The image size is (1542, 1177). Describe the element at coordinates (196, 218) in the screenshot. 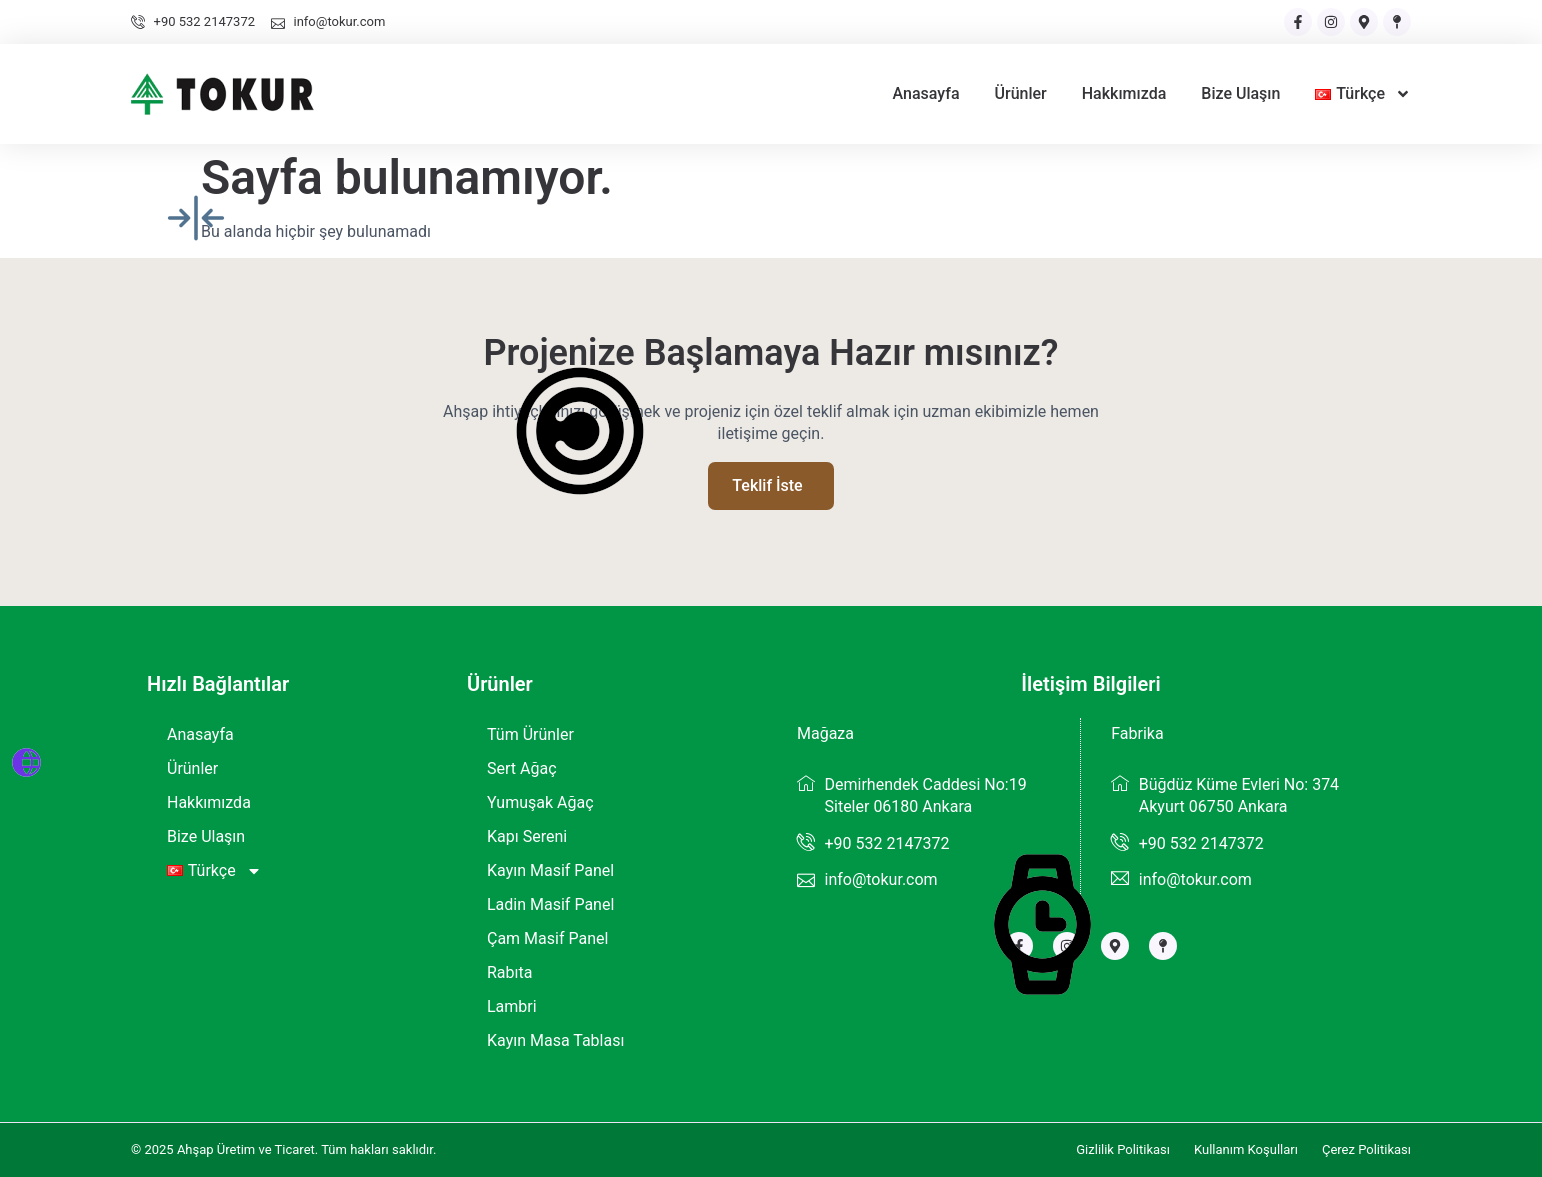

I see `collapse or minimize horizontal content` at that location.